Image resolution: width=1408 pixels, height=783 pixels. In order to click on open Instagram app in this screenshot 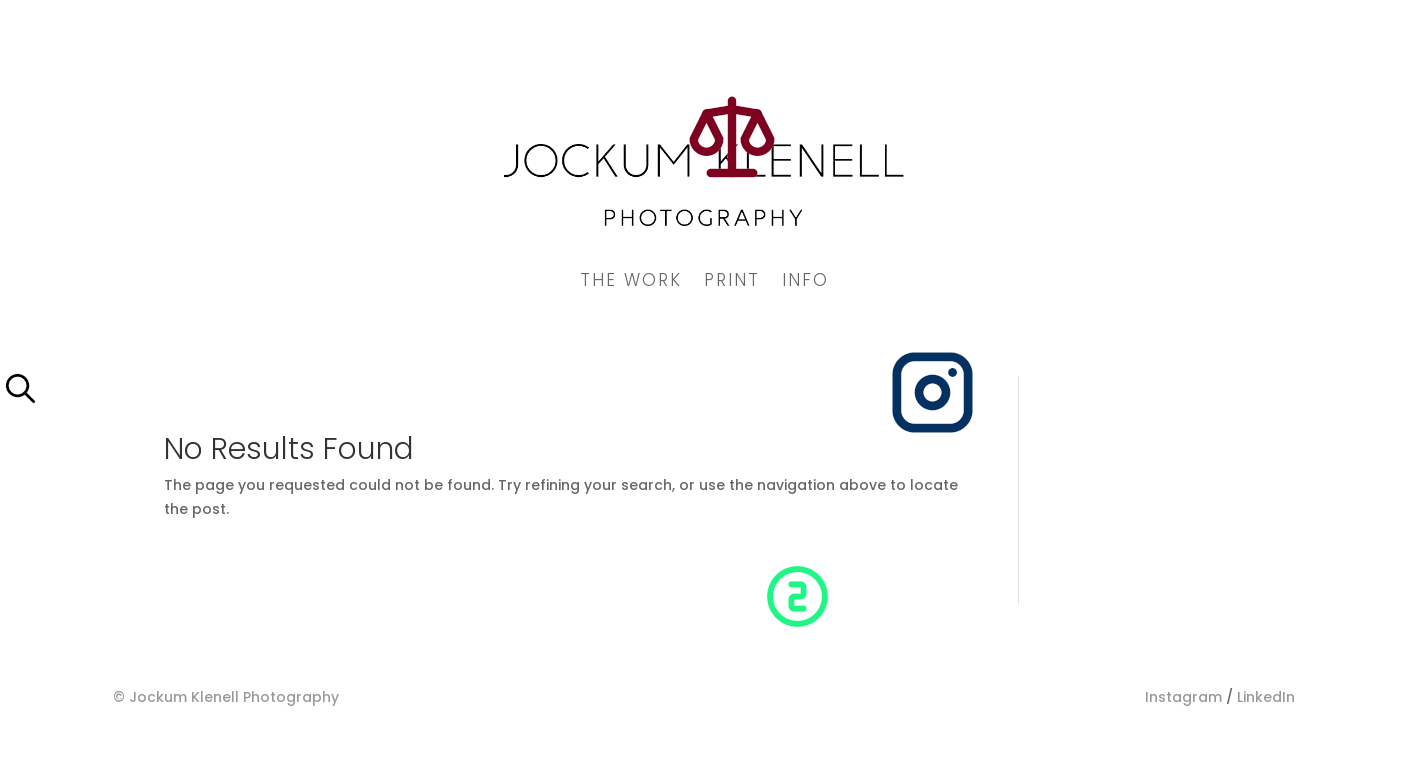, I will do `click(932, 392)`.